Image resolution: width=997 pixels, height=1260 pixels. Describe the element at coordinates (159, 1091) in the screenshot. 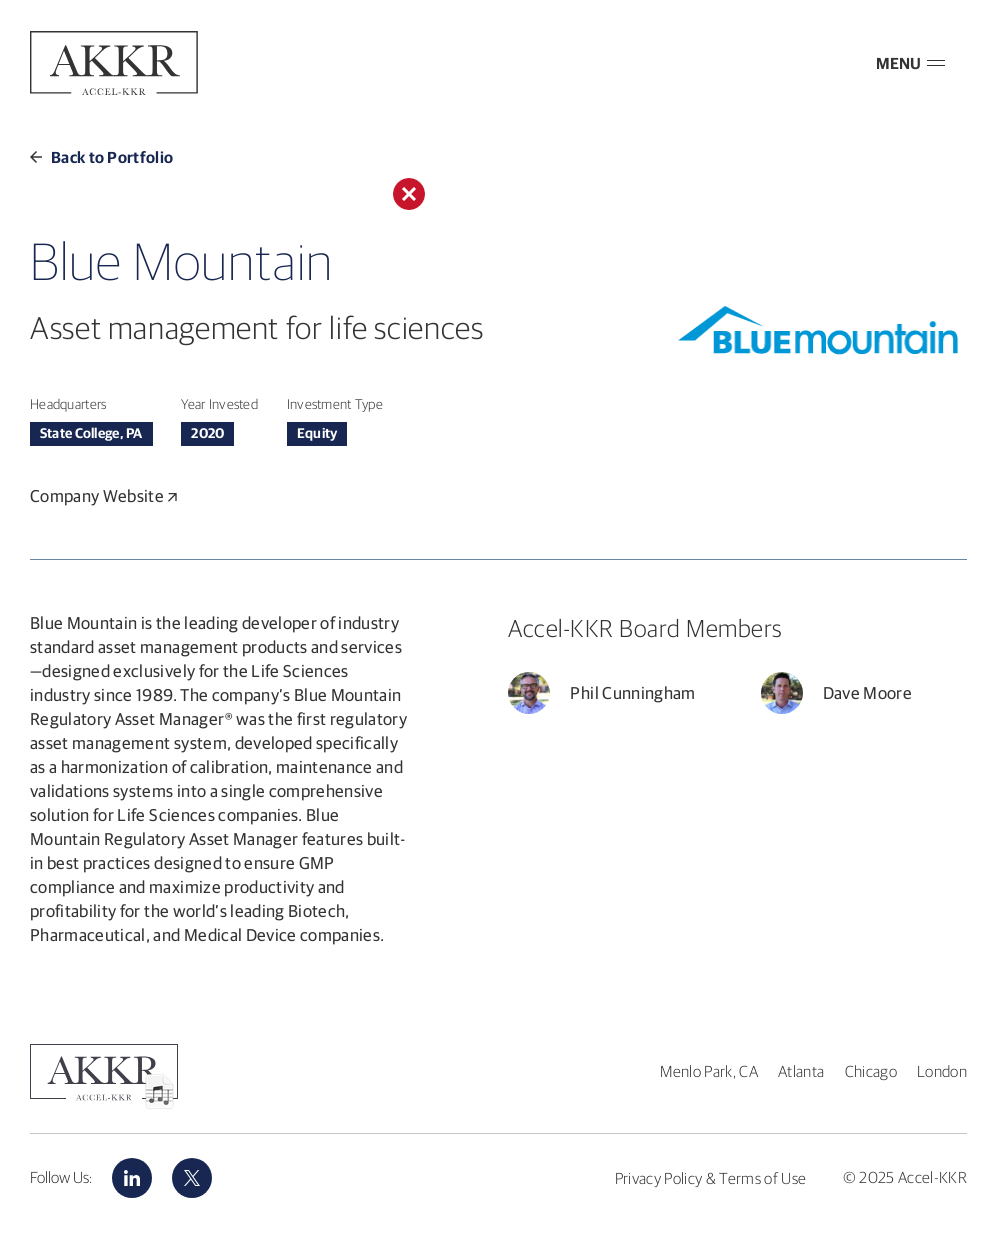

I see `an audio melody file type` at that location.